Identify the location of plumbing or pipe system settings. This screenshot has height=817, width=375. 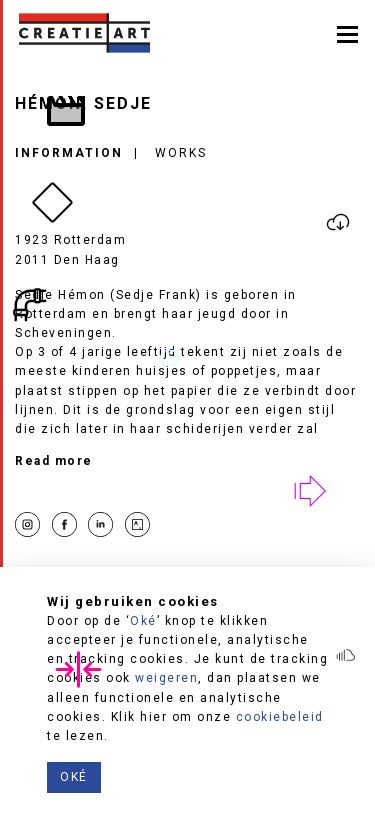
(28, 303).